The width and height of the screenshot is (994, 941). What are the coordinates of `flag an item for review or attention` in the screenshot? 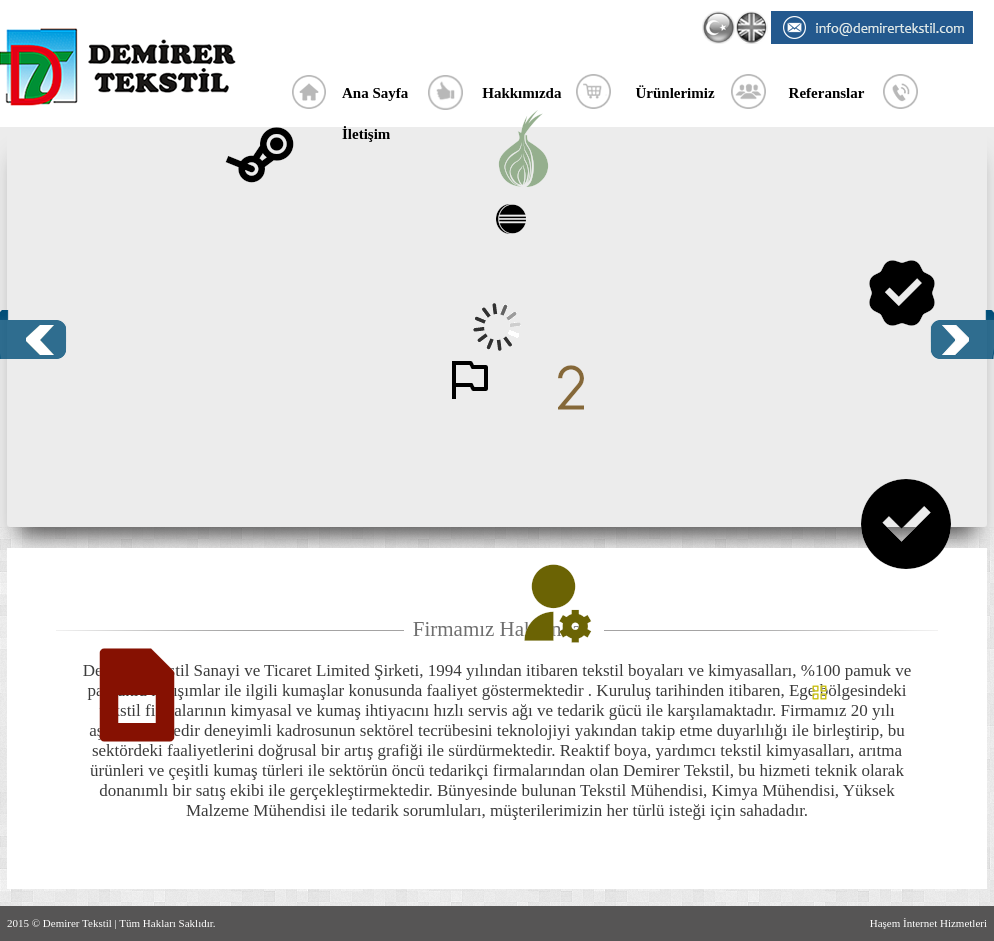 It's located at (470, 379).